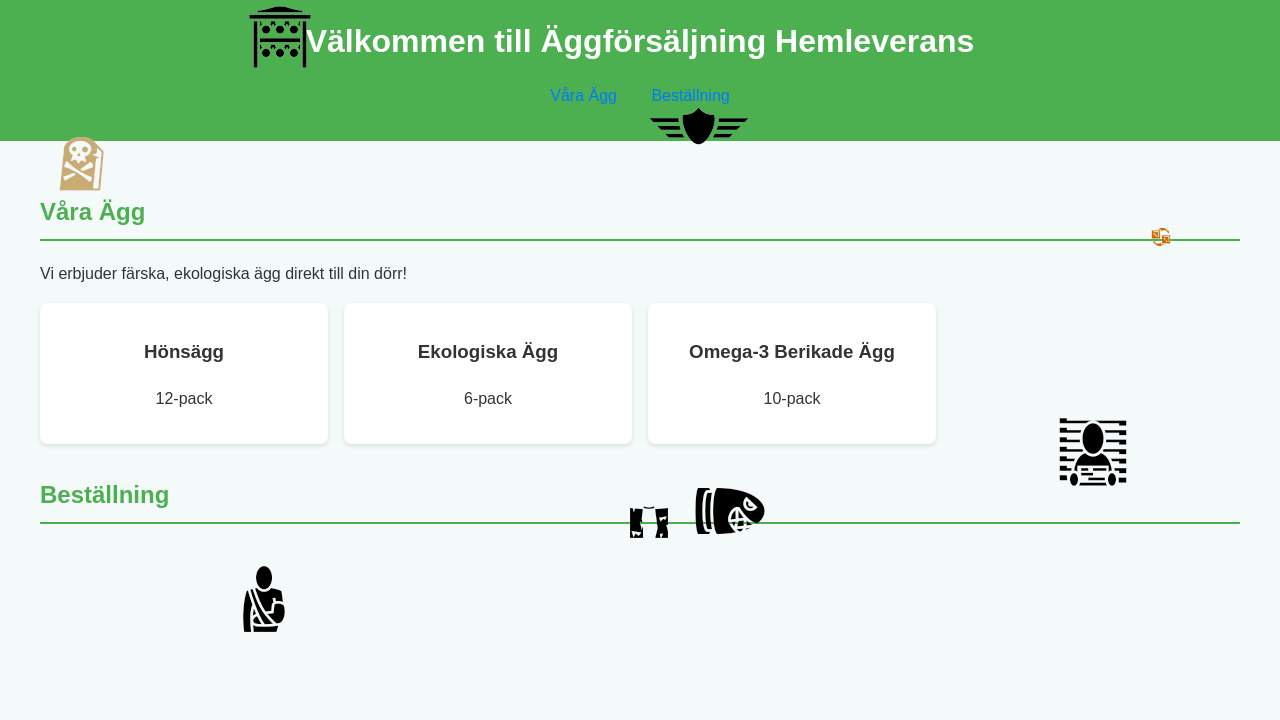 The image size is (1280, 720). Describe the element at coordinates (1093, 452) in the screenshot. I see `view criminal record or booking photo` at that location.